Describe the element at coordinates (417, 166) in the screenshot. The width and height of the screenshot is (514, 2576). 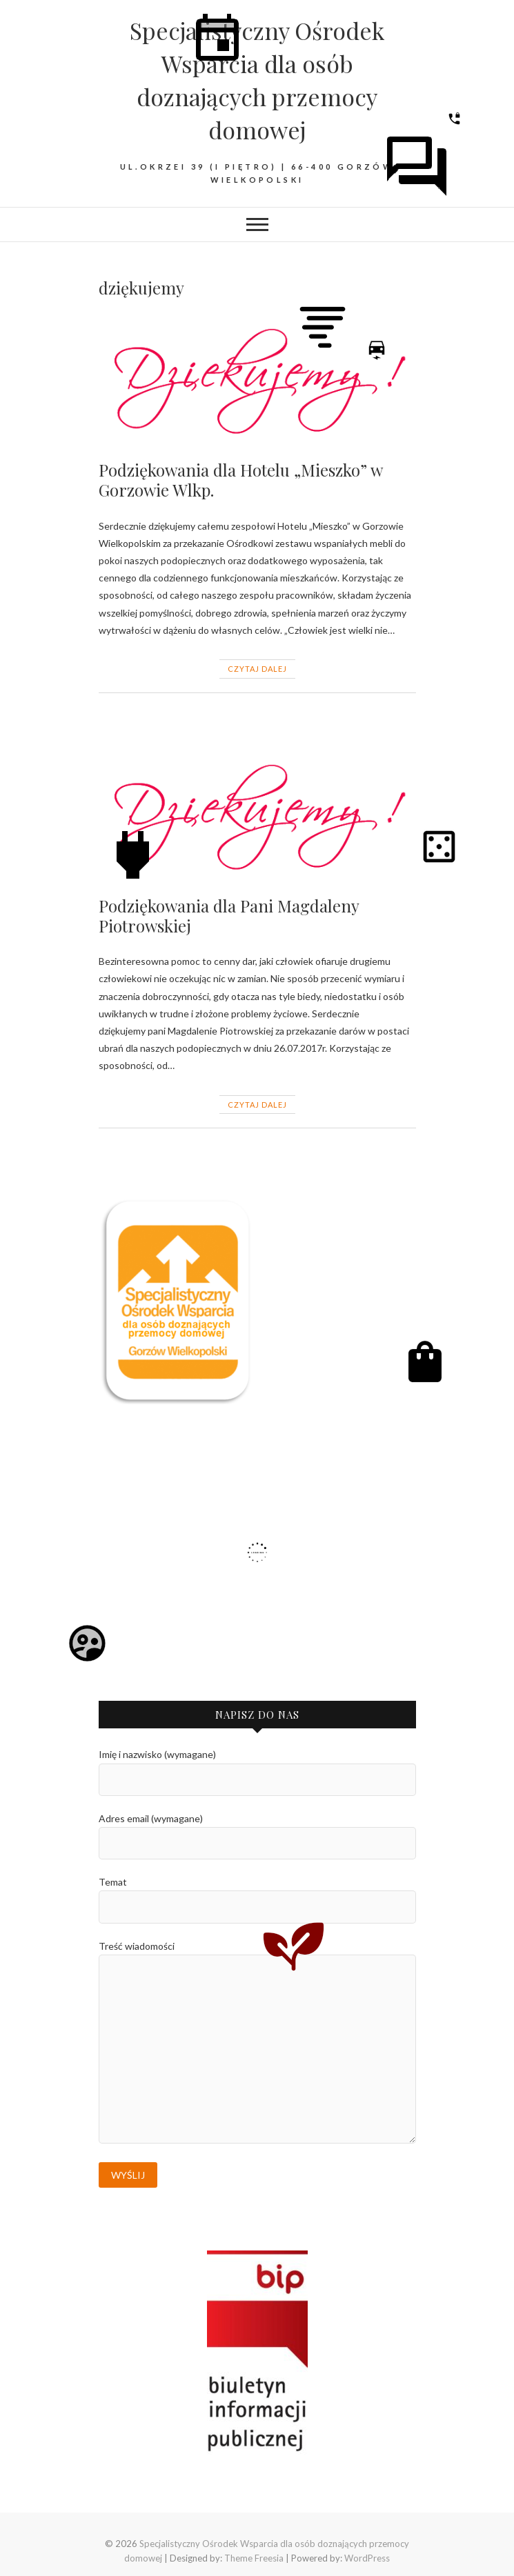
I see `open chat or messaging feature` at that location.